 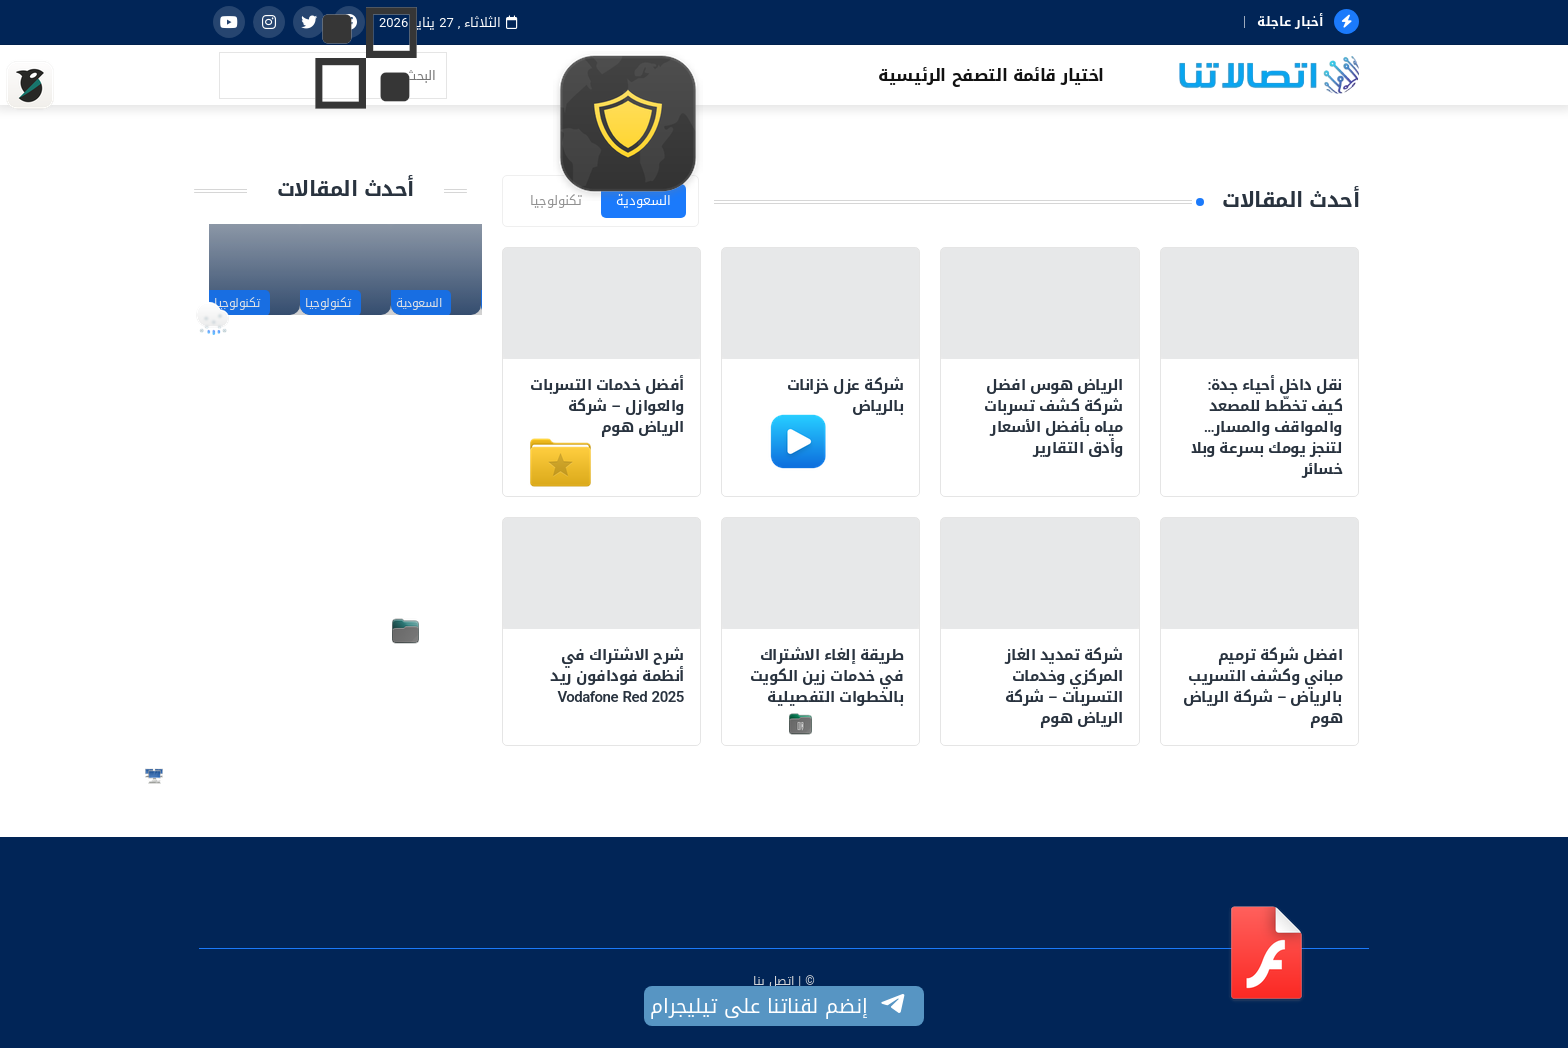 I want to click on open orca slicer 3d printing software, so click(x=30, y=85).